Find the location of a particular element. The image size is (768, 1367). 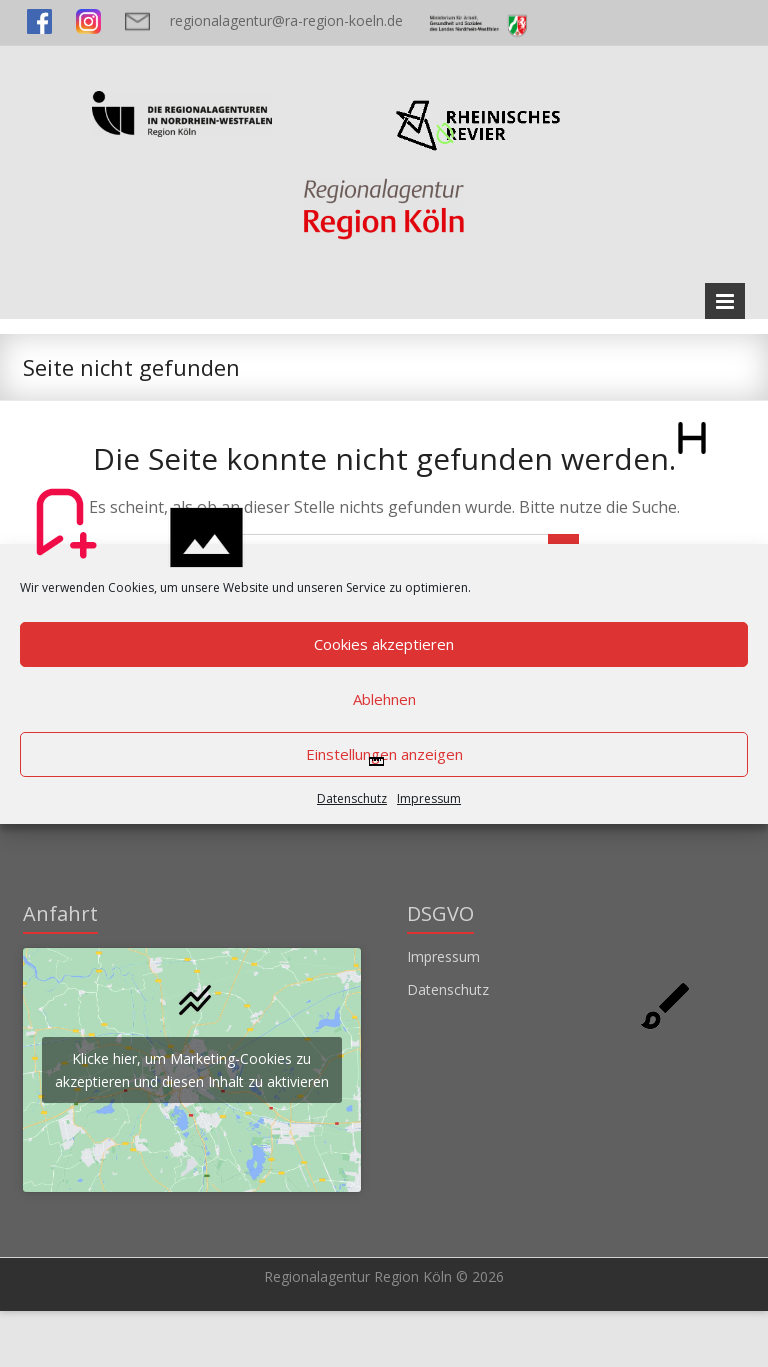

view image at actual size is located at coordinates (206, 537).